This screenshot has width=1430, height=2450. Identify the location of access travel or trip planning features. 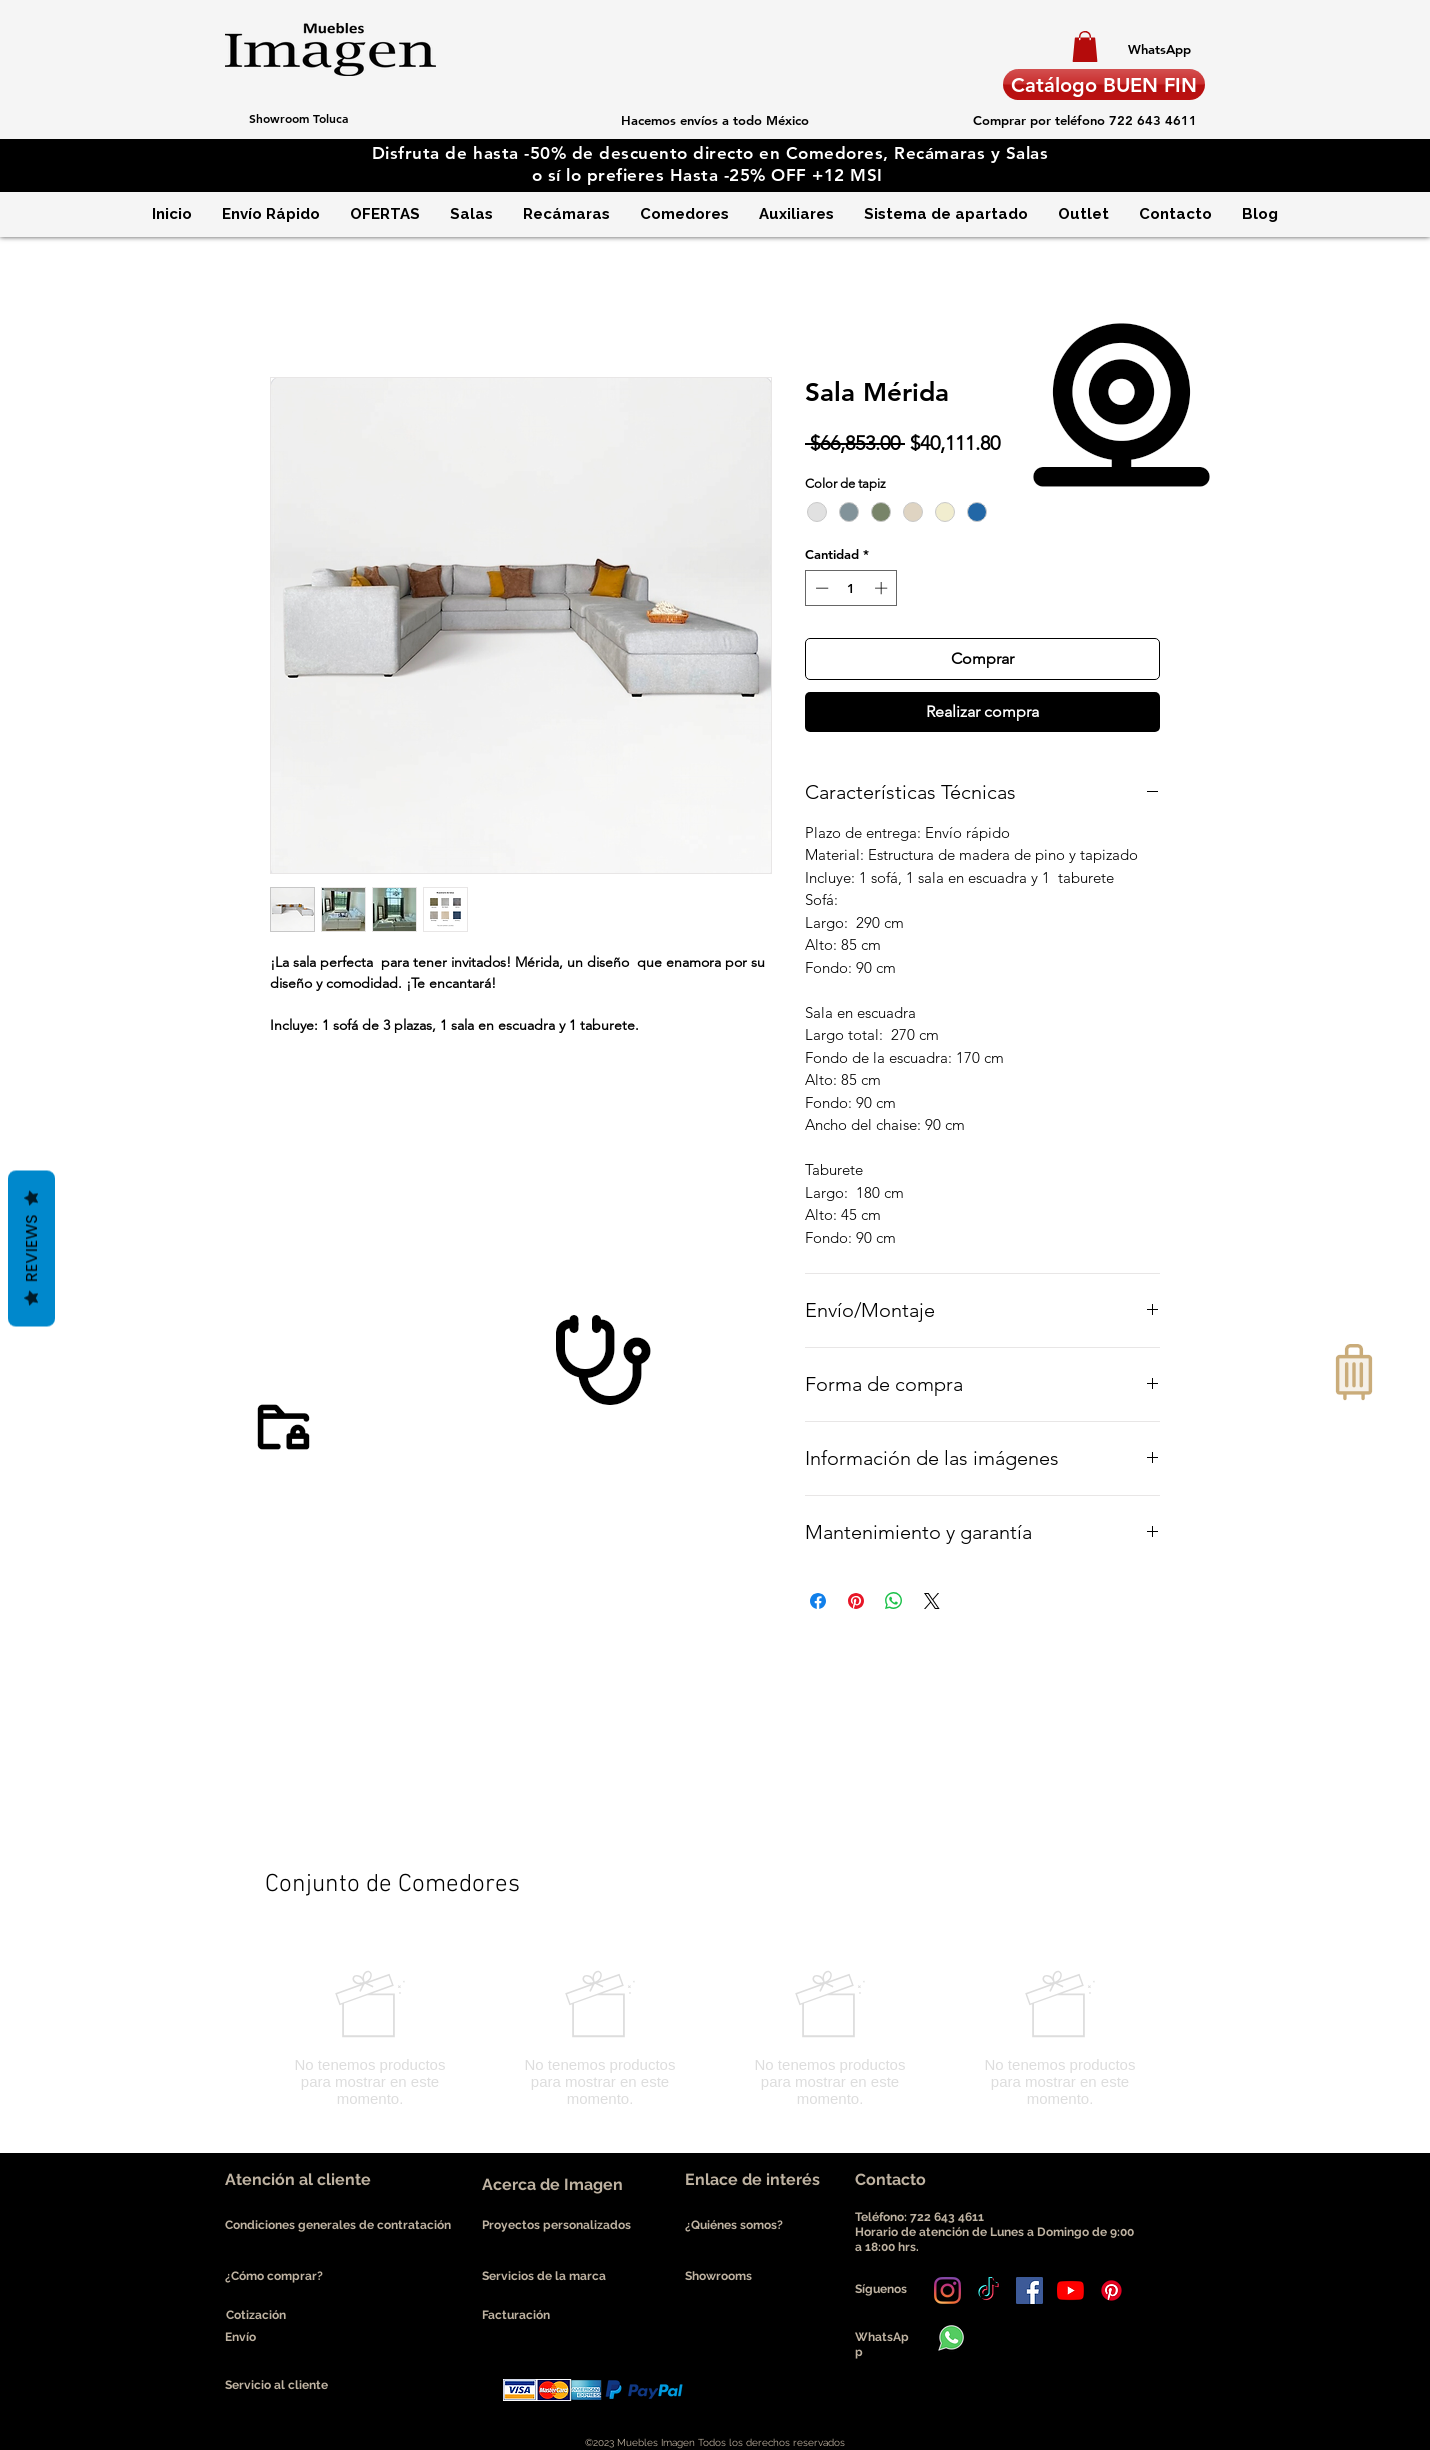
(1354, 1373).